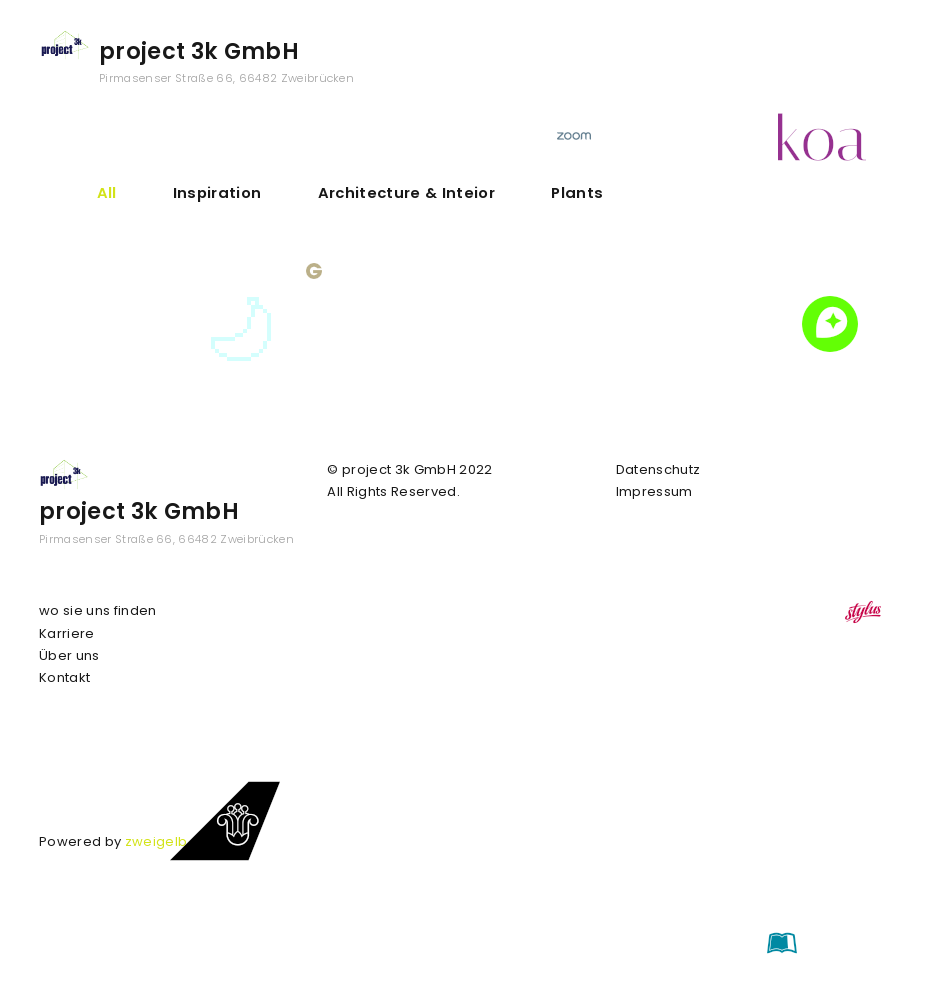 This screenshot has width=943, height=987. Describe the element at coordinates (225, 821) in the screenshot. I see `China Southern Airlines logo` at that location.